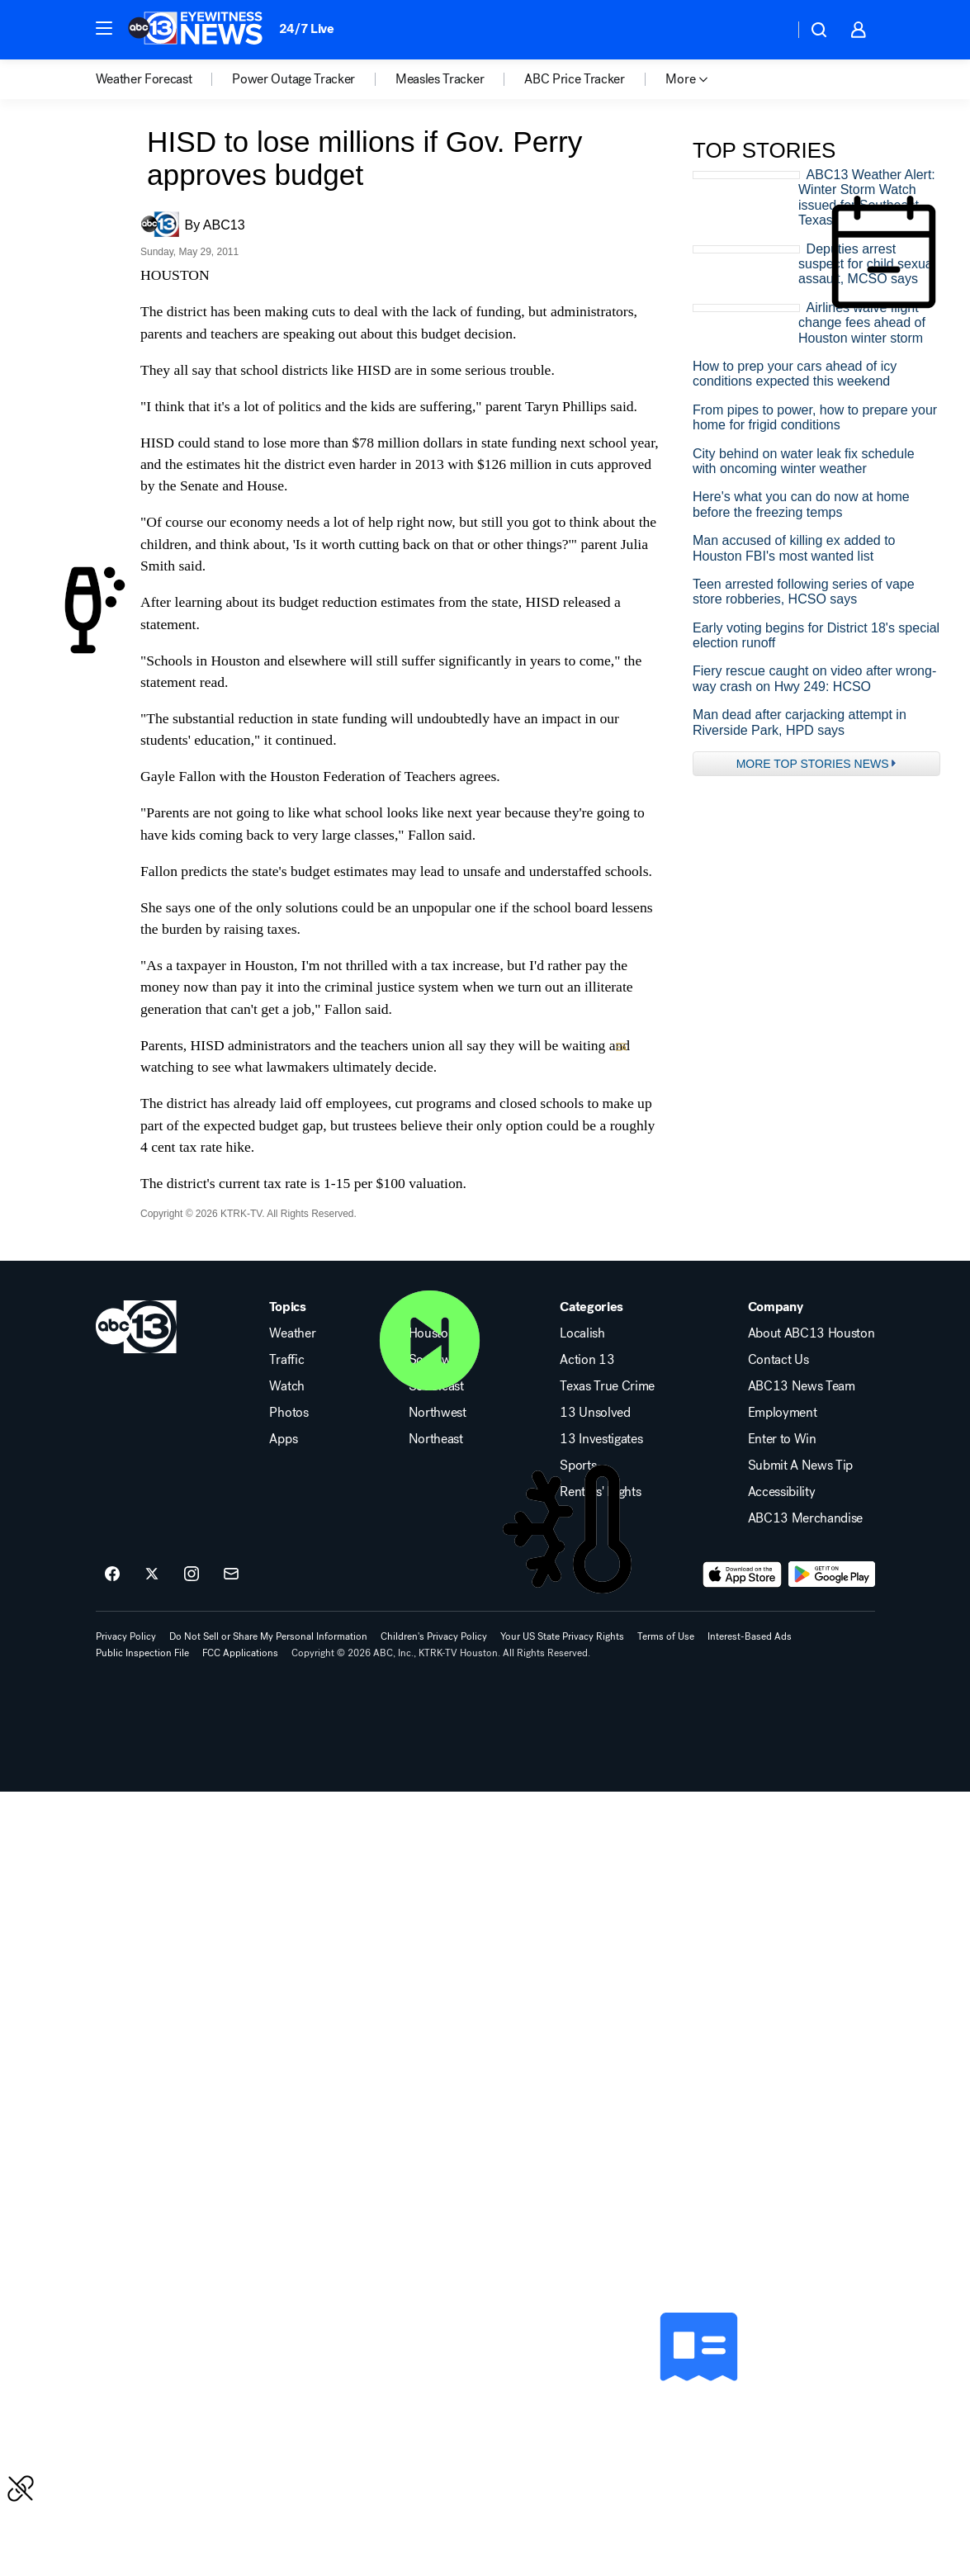 The height and width of the screenshot is (2576, 970). Describe the element at coordinates (621, 1047) in the screenshot. I see `search within a list or document` at that location.